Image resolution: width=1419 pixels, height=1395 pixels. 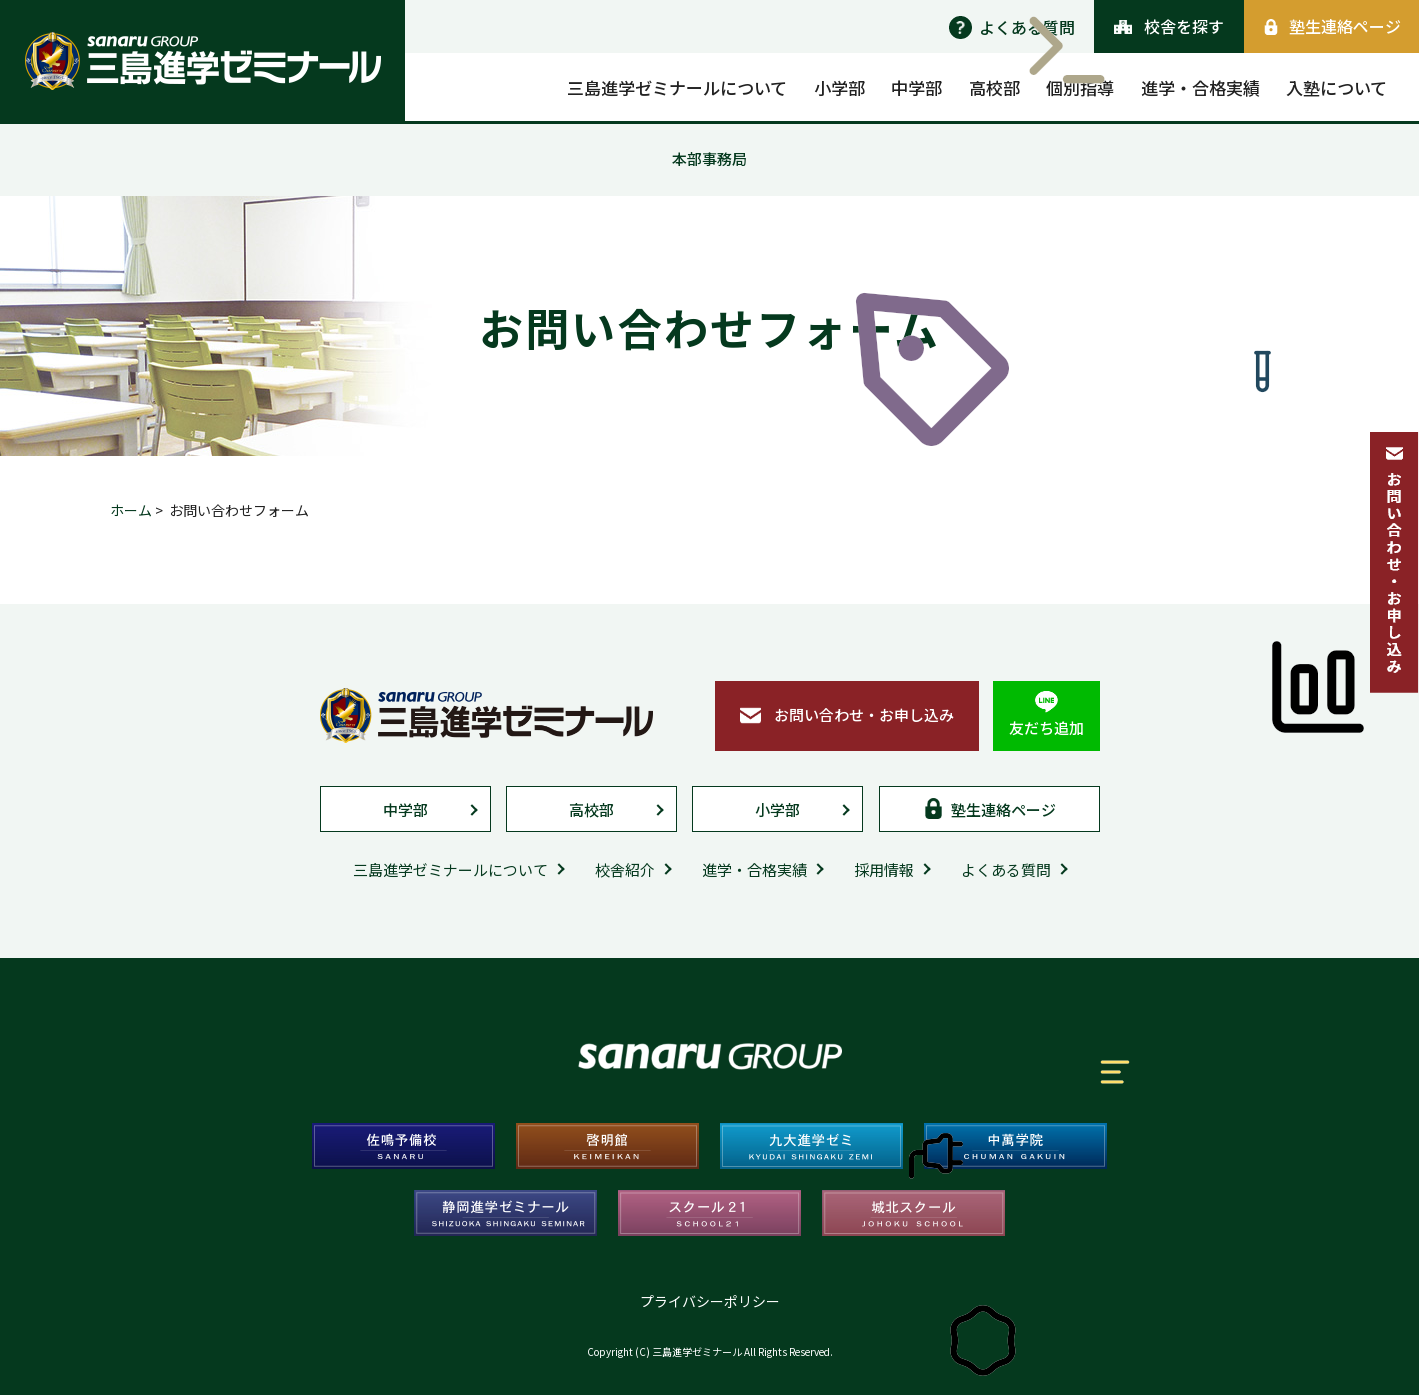 What do you see at coordinates (982, 1340) in the screenshot?
I see `link to Cake social media platform` at bounding box center [982, 1340].